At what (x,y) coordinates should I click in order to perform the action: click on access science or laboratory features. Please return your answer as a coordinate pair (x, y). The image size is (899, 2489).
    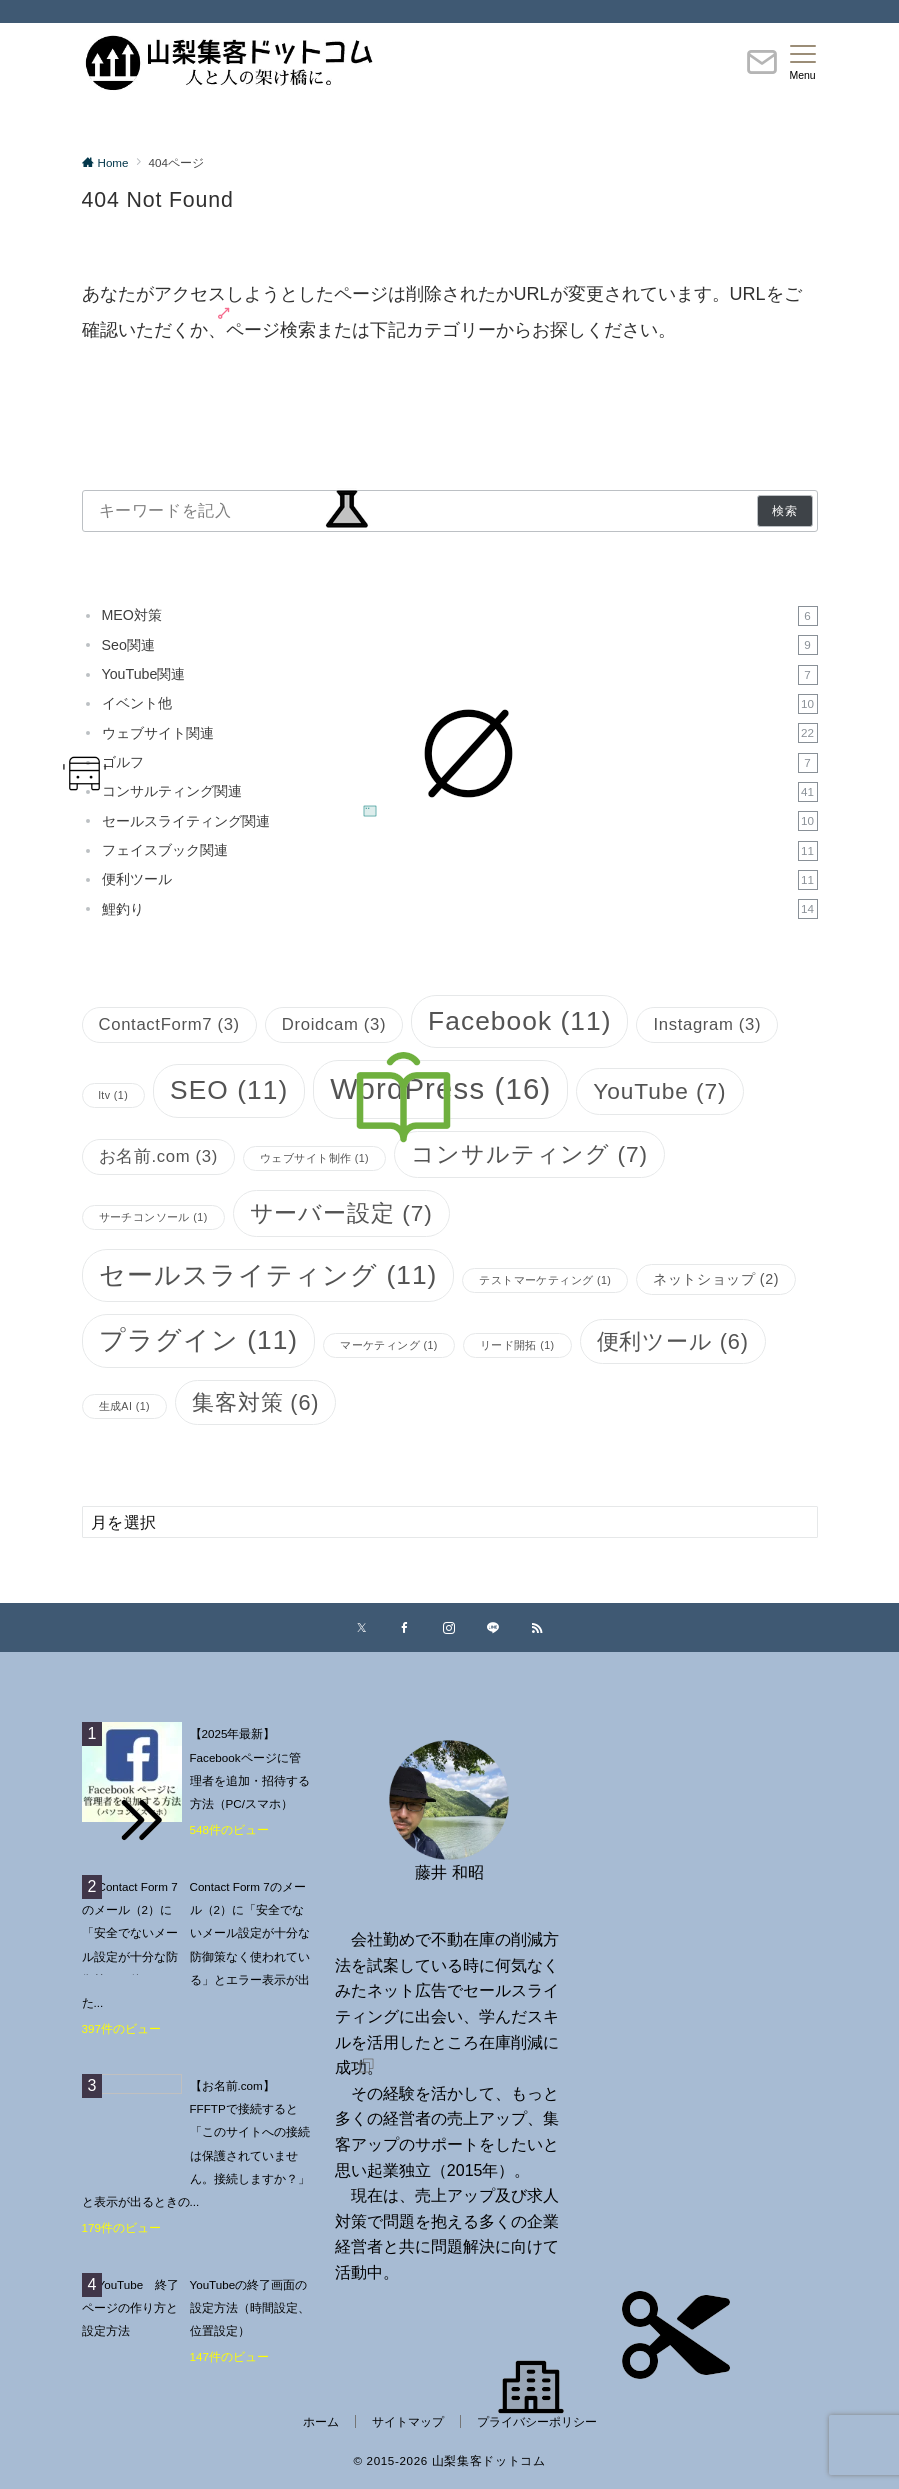
    Looking at the image, I should click on (347, 509).